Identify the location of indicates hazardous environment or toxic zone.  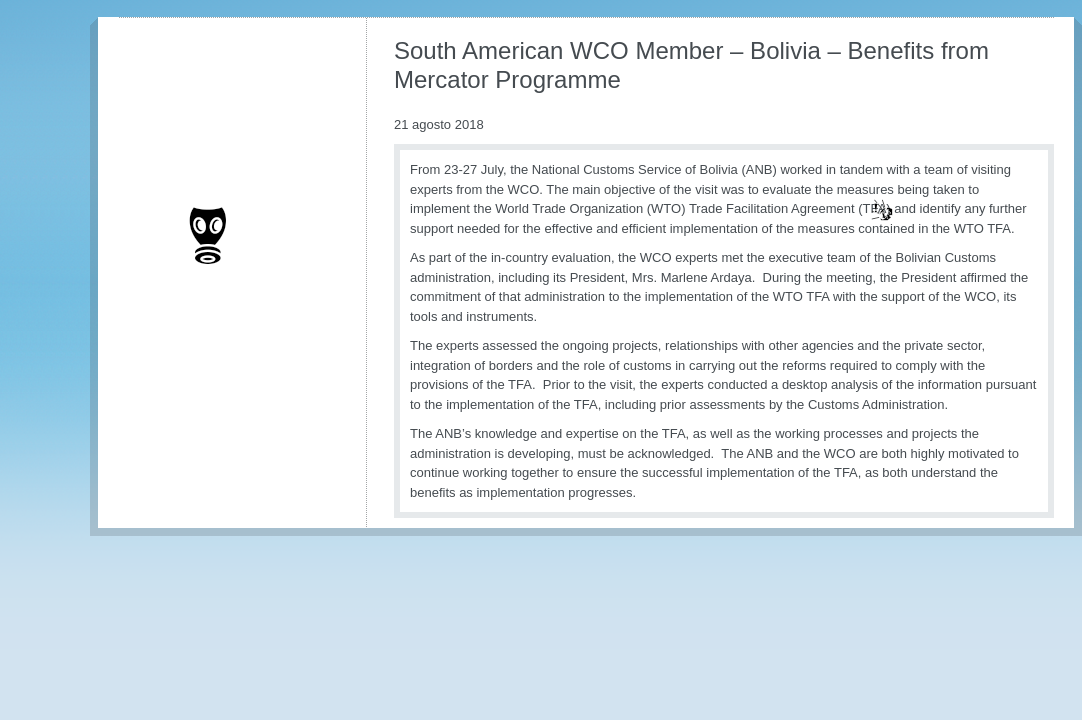
(208, 235).